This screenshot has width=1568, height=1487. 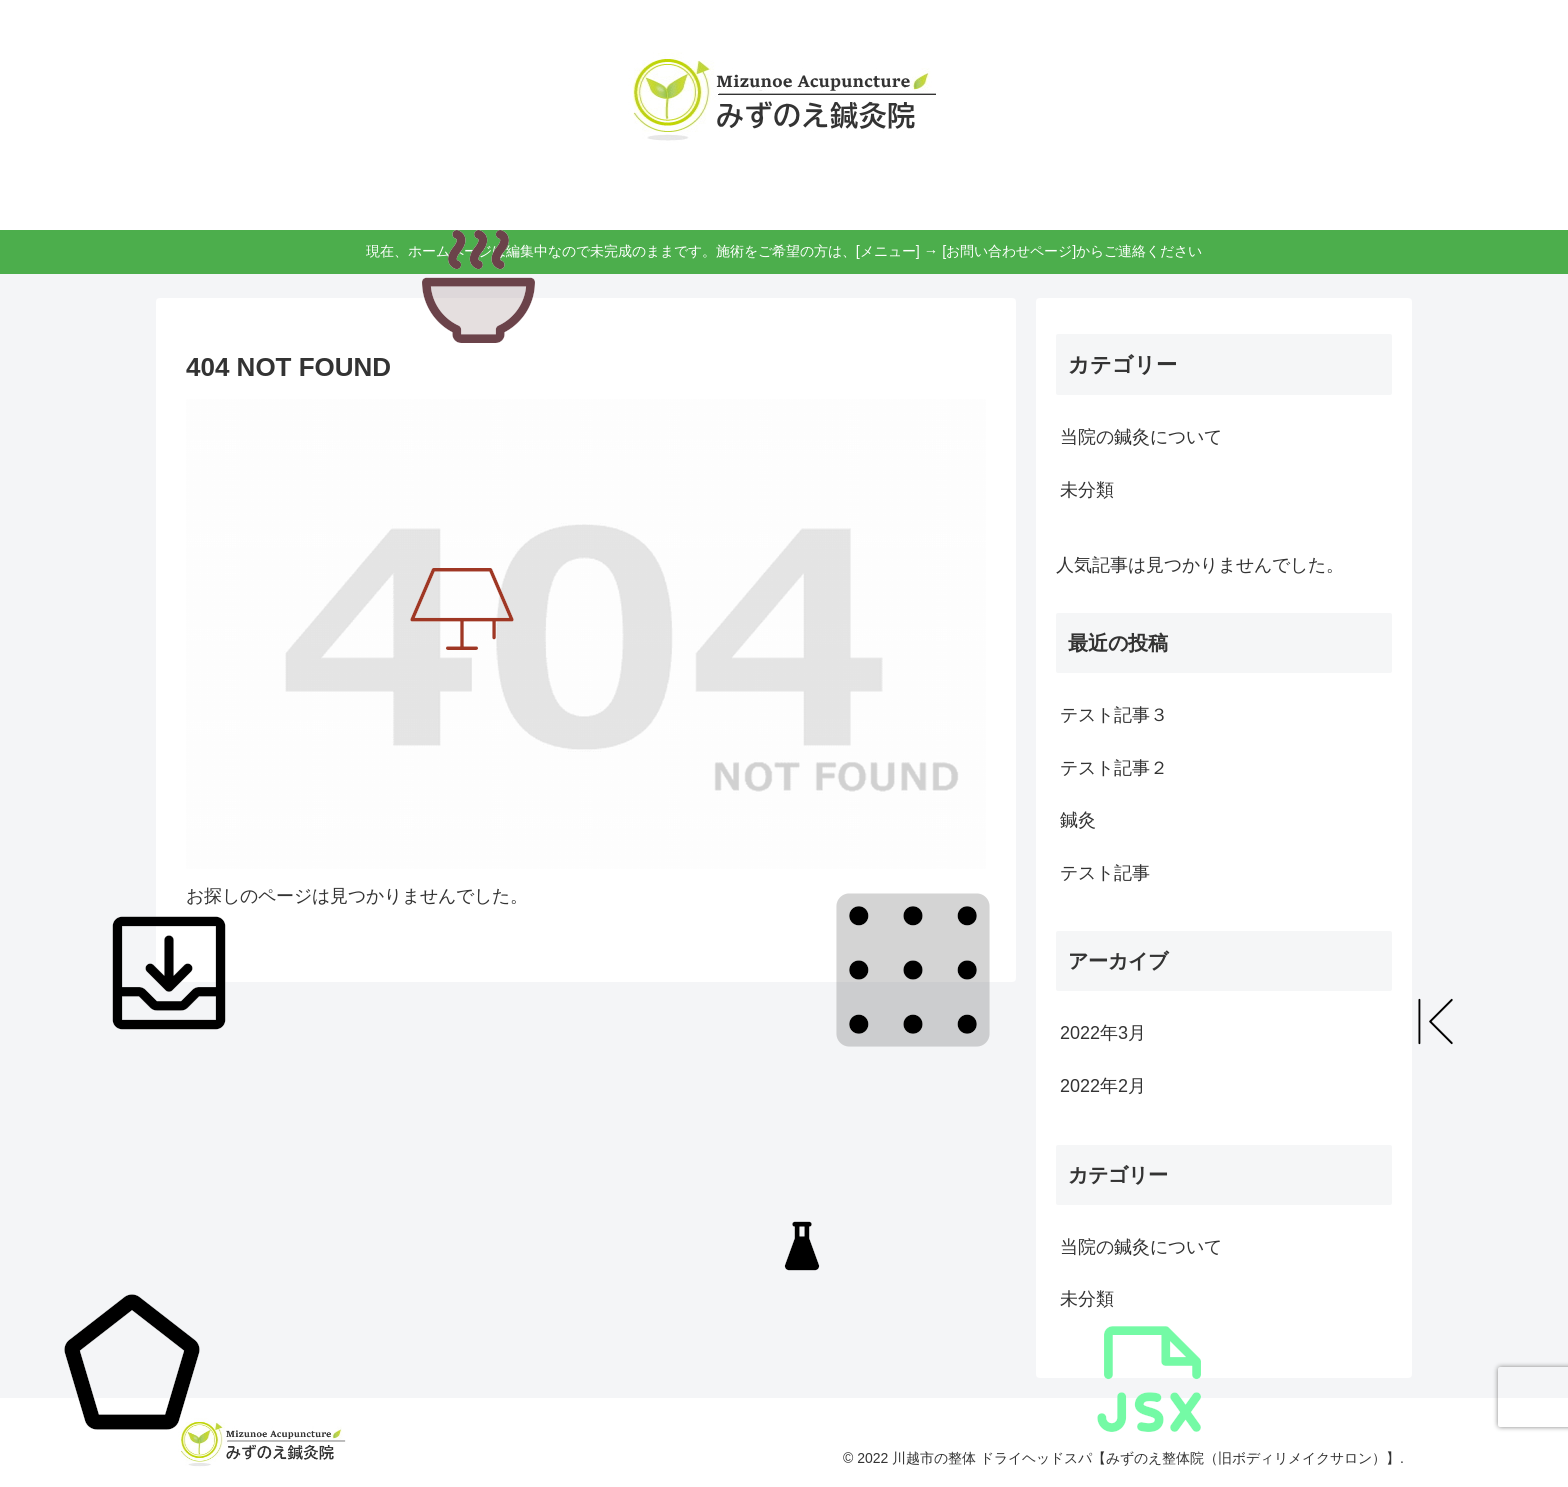 What do you see at coordinates (132, 1367) in the screenshot?
I see `pentagon shape indicator` at bounding box center [132, 1367].